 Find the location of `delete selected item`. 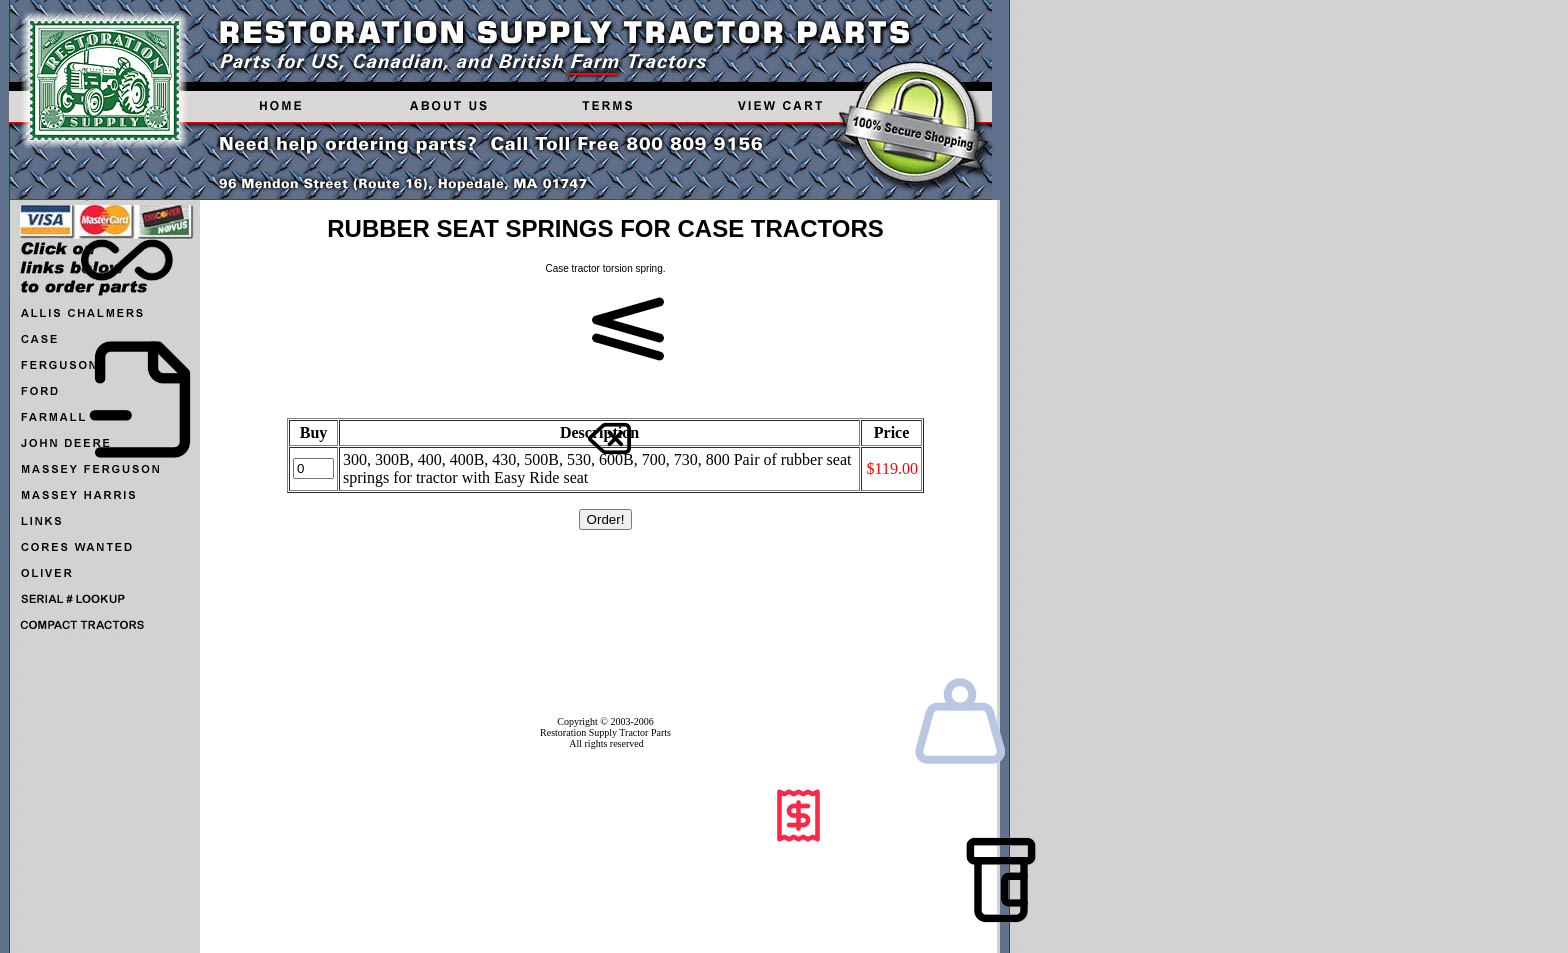

delete selected item is located at coordinates (609, 438).